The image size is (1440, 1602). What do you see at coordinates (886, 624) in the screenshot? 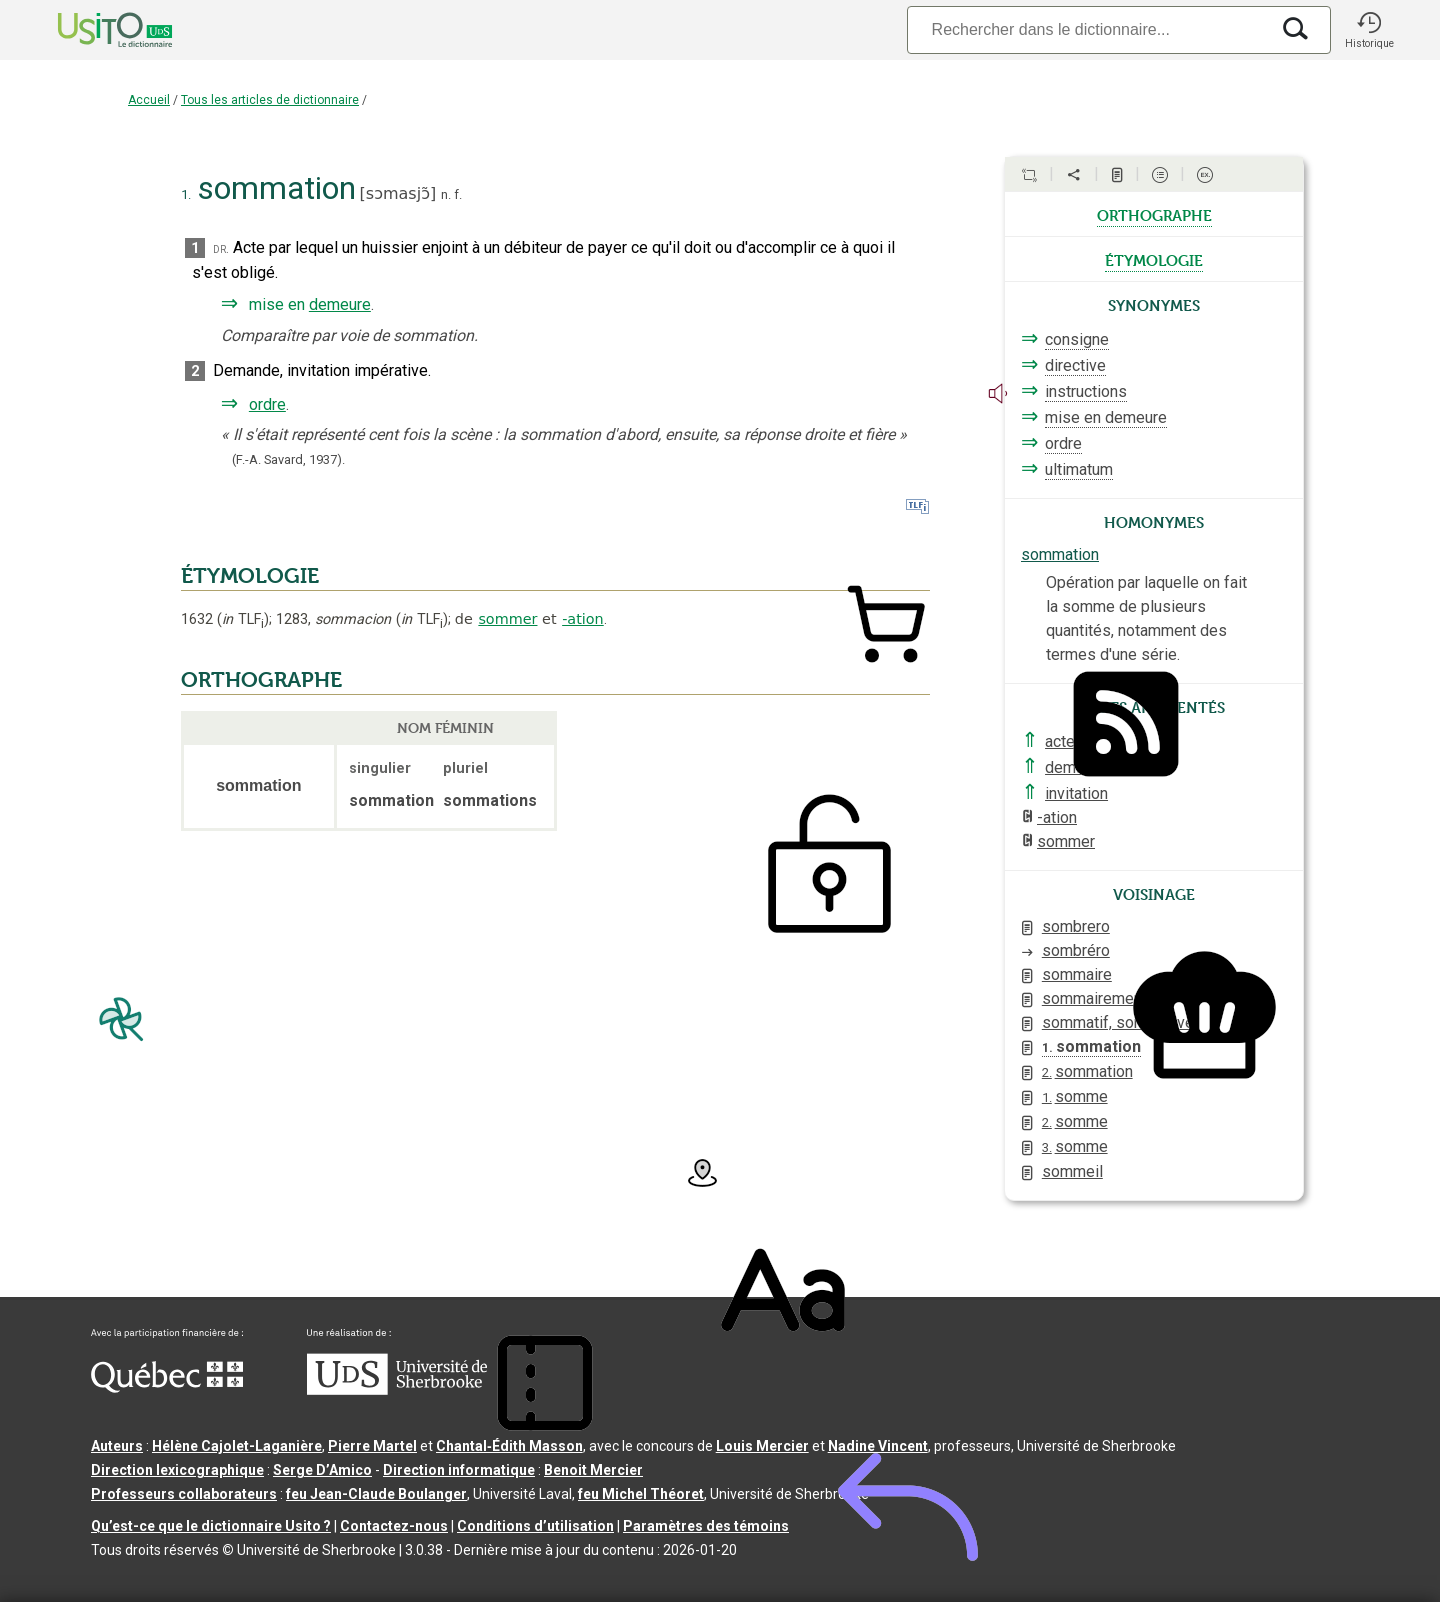
I see `view your shopping cart` at bounding box center [886, 624].